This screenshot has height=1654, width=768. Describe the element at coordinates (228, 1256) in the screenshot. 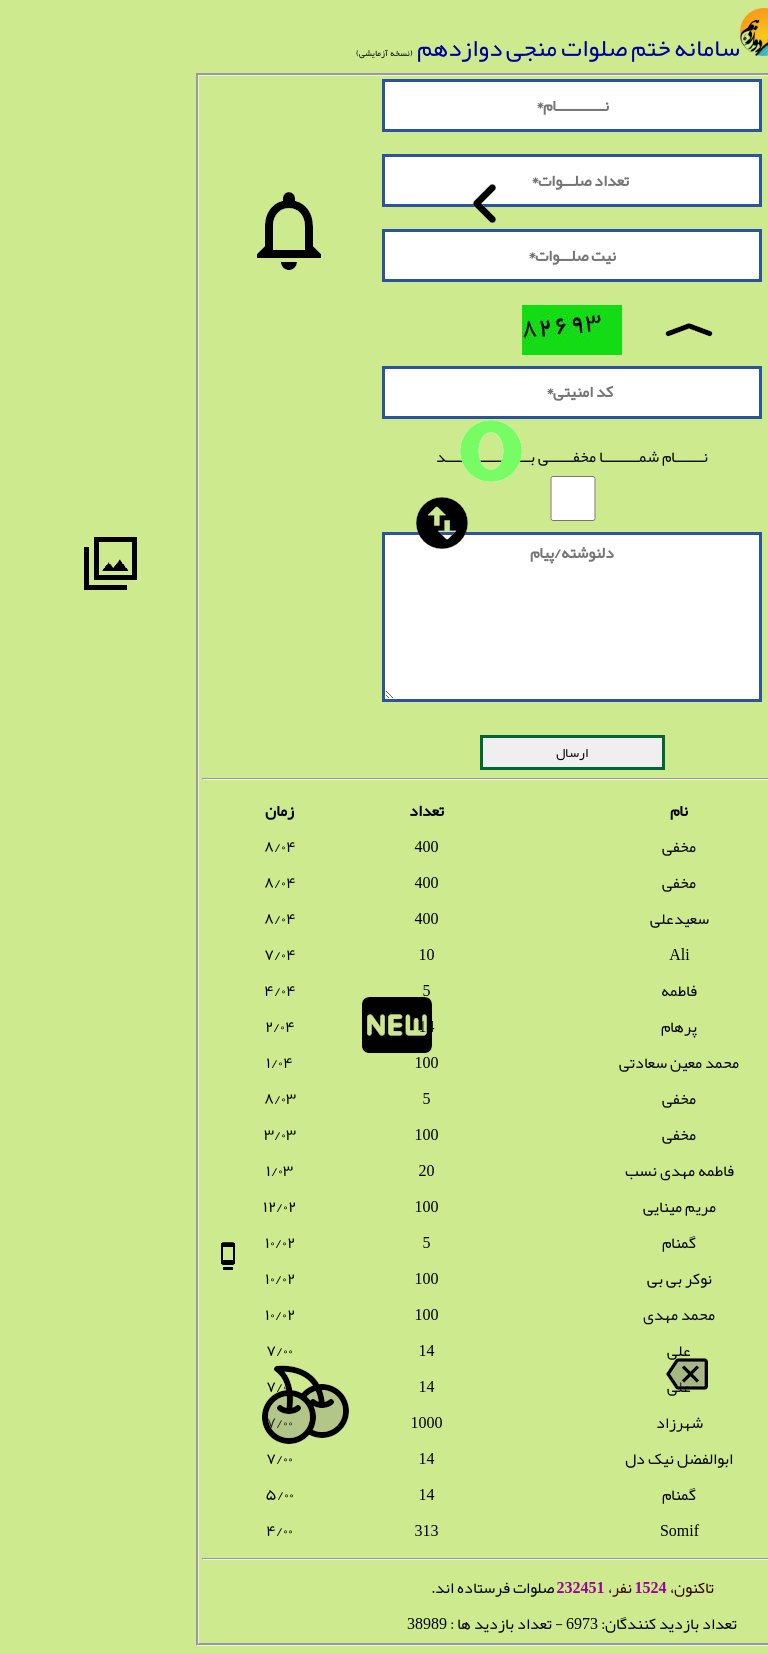

I see `dock your device to a charging station` at that location.